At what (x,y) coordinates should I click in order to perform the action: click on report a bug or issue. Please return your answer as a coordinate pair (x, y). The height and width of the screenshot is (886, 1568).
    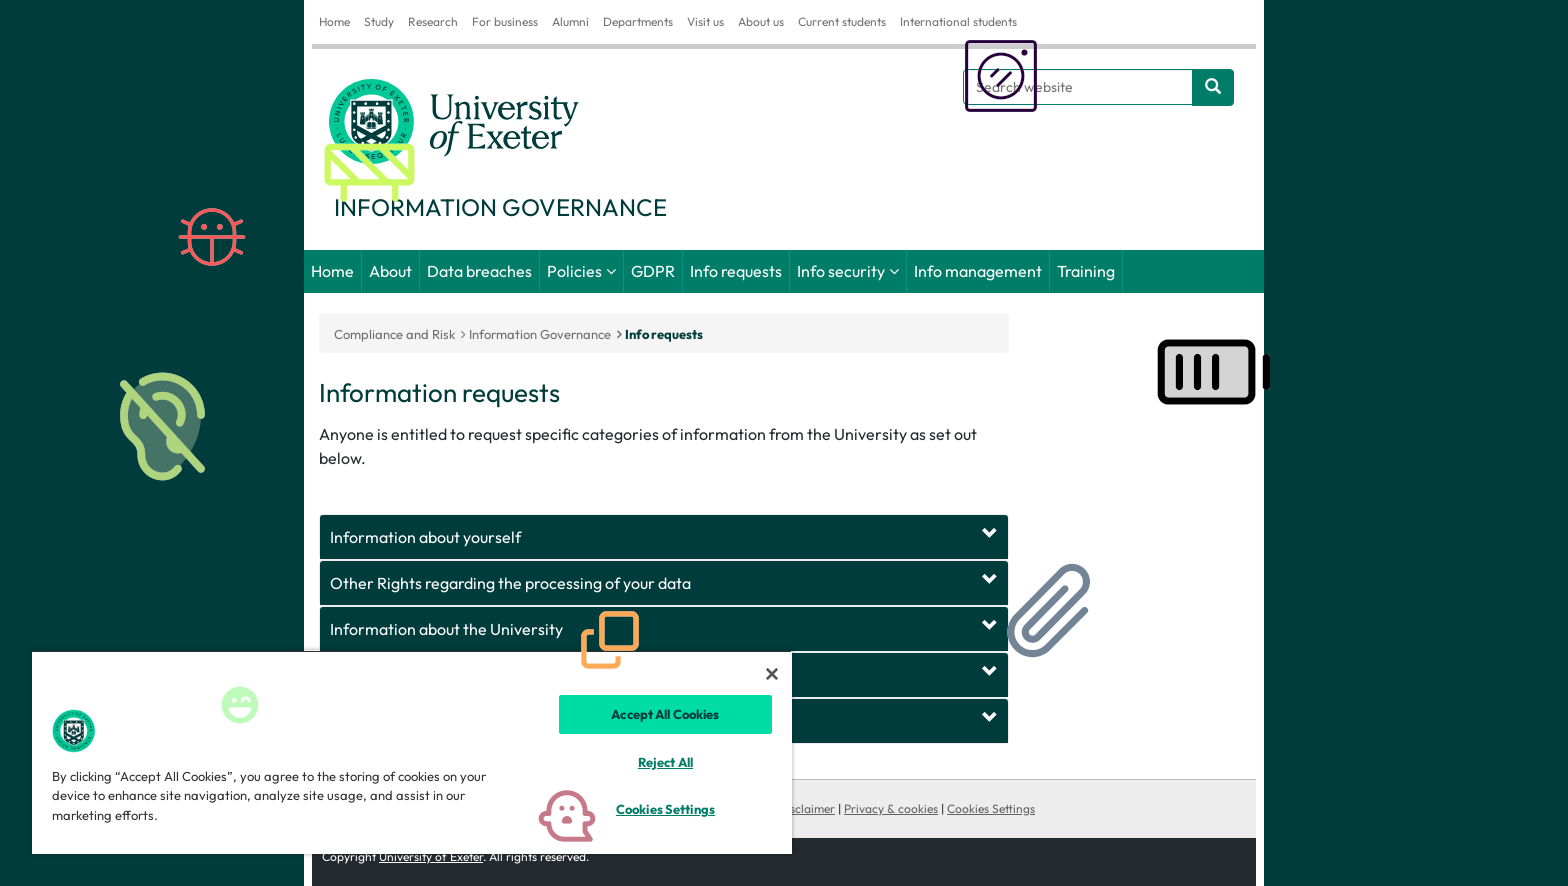
    Looking at the image, I should click on (212, 237).